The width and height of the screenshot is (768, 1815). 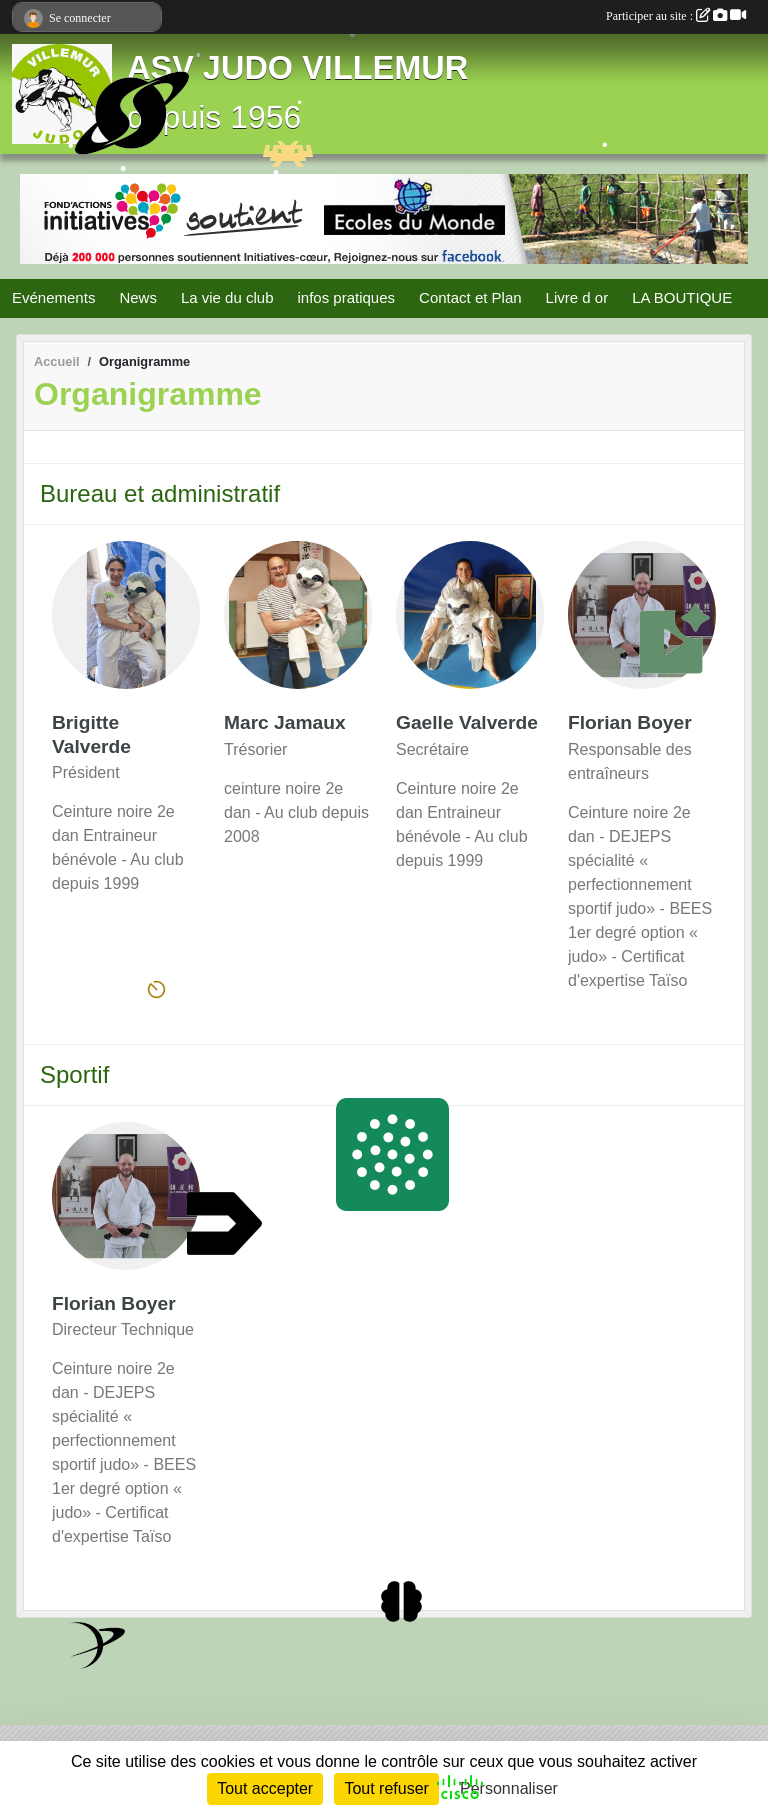 I want to click on access AI-powered video editing tools, so click(x=671, y=642).